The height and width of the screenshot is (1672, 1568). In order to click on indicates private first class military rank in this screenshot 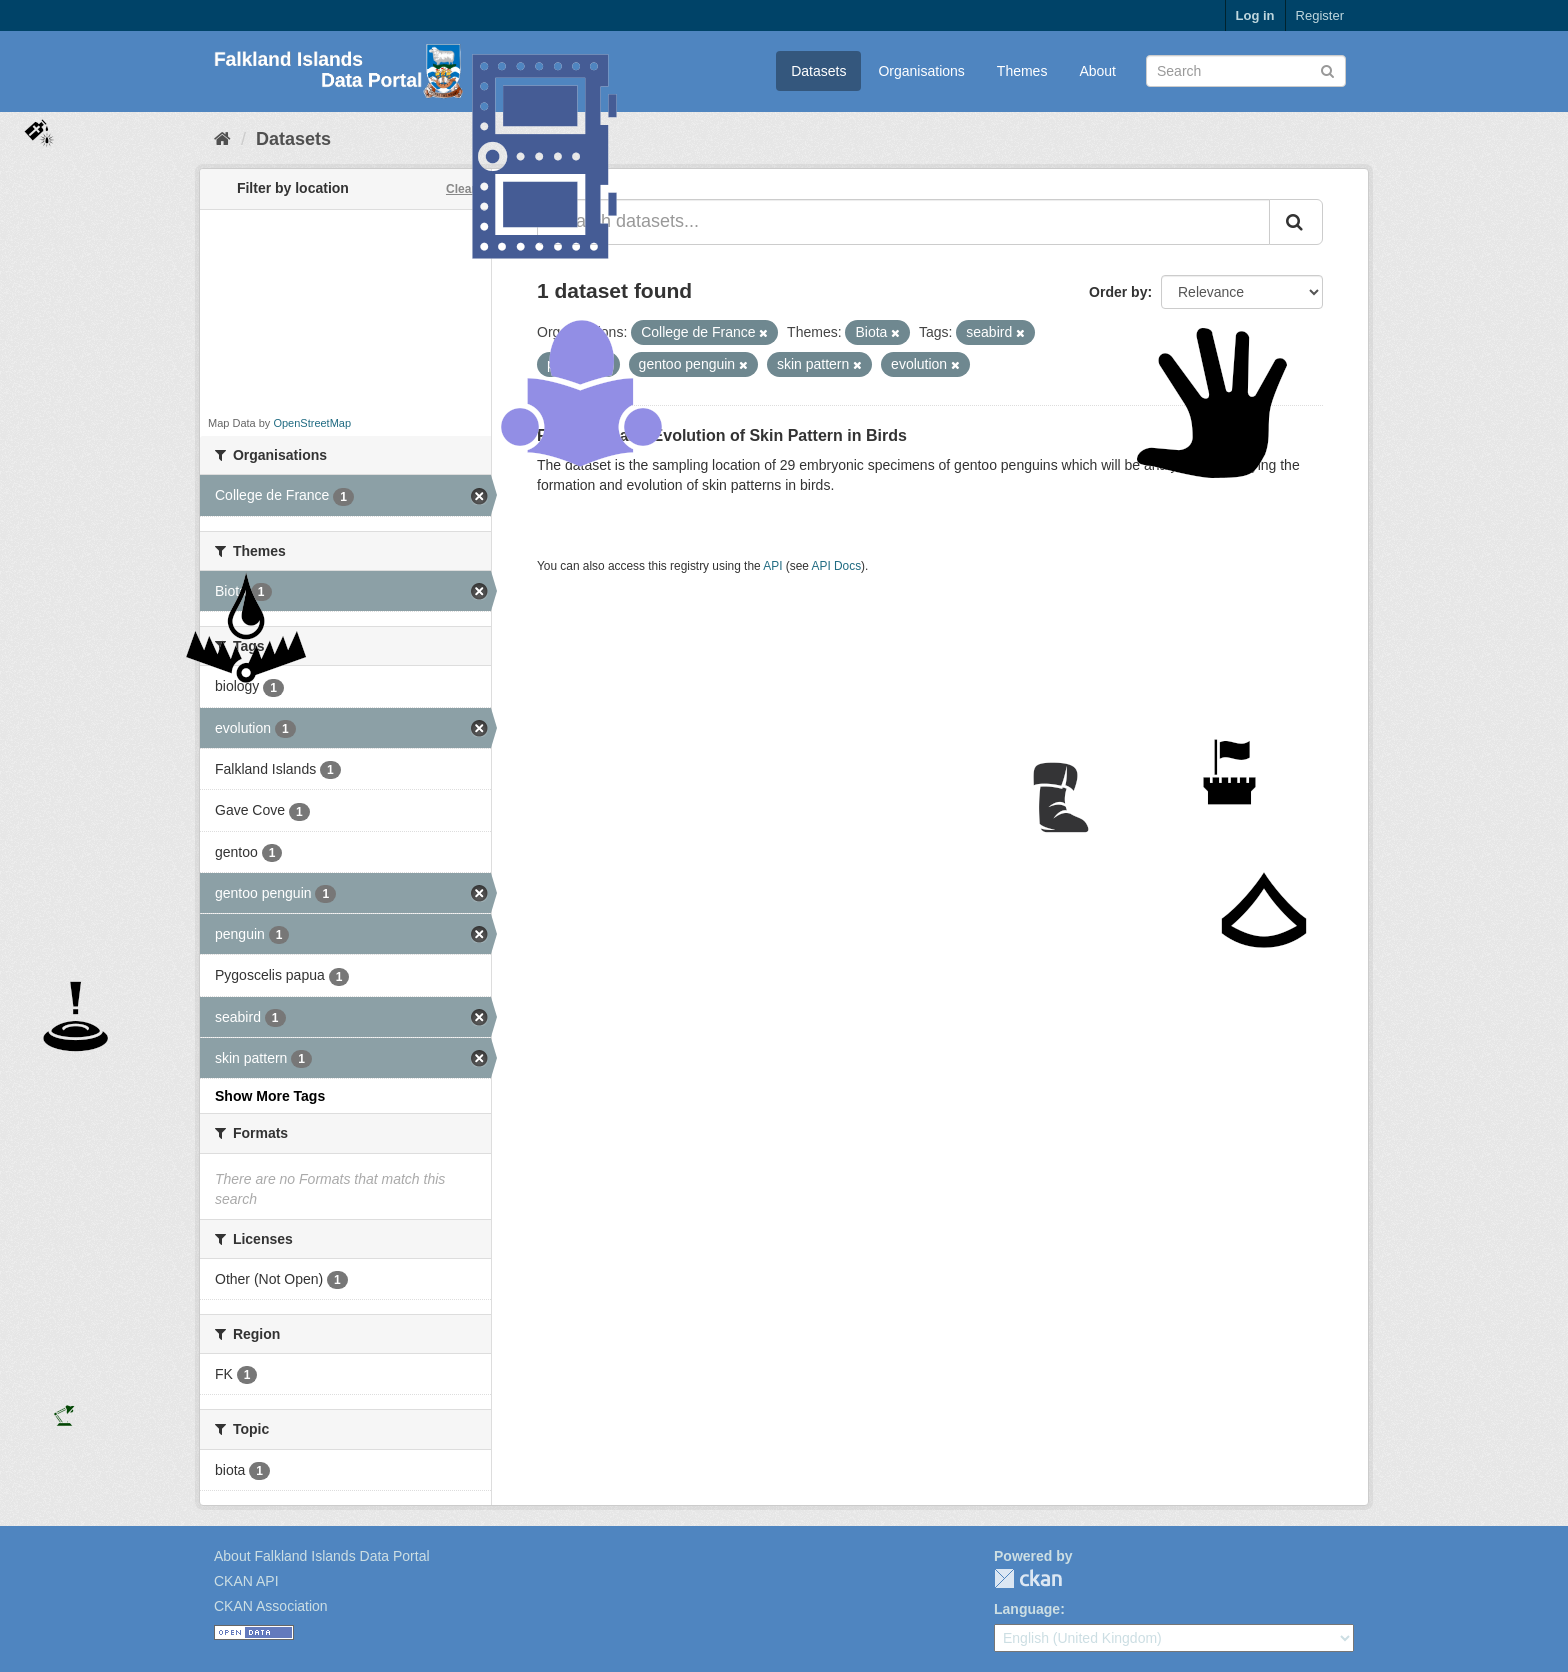, I will do `click(1264, 910)`.